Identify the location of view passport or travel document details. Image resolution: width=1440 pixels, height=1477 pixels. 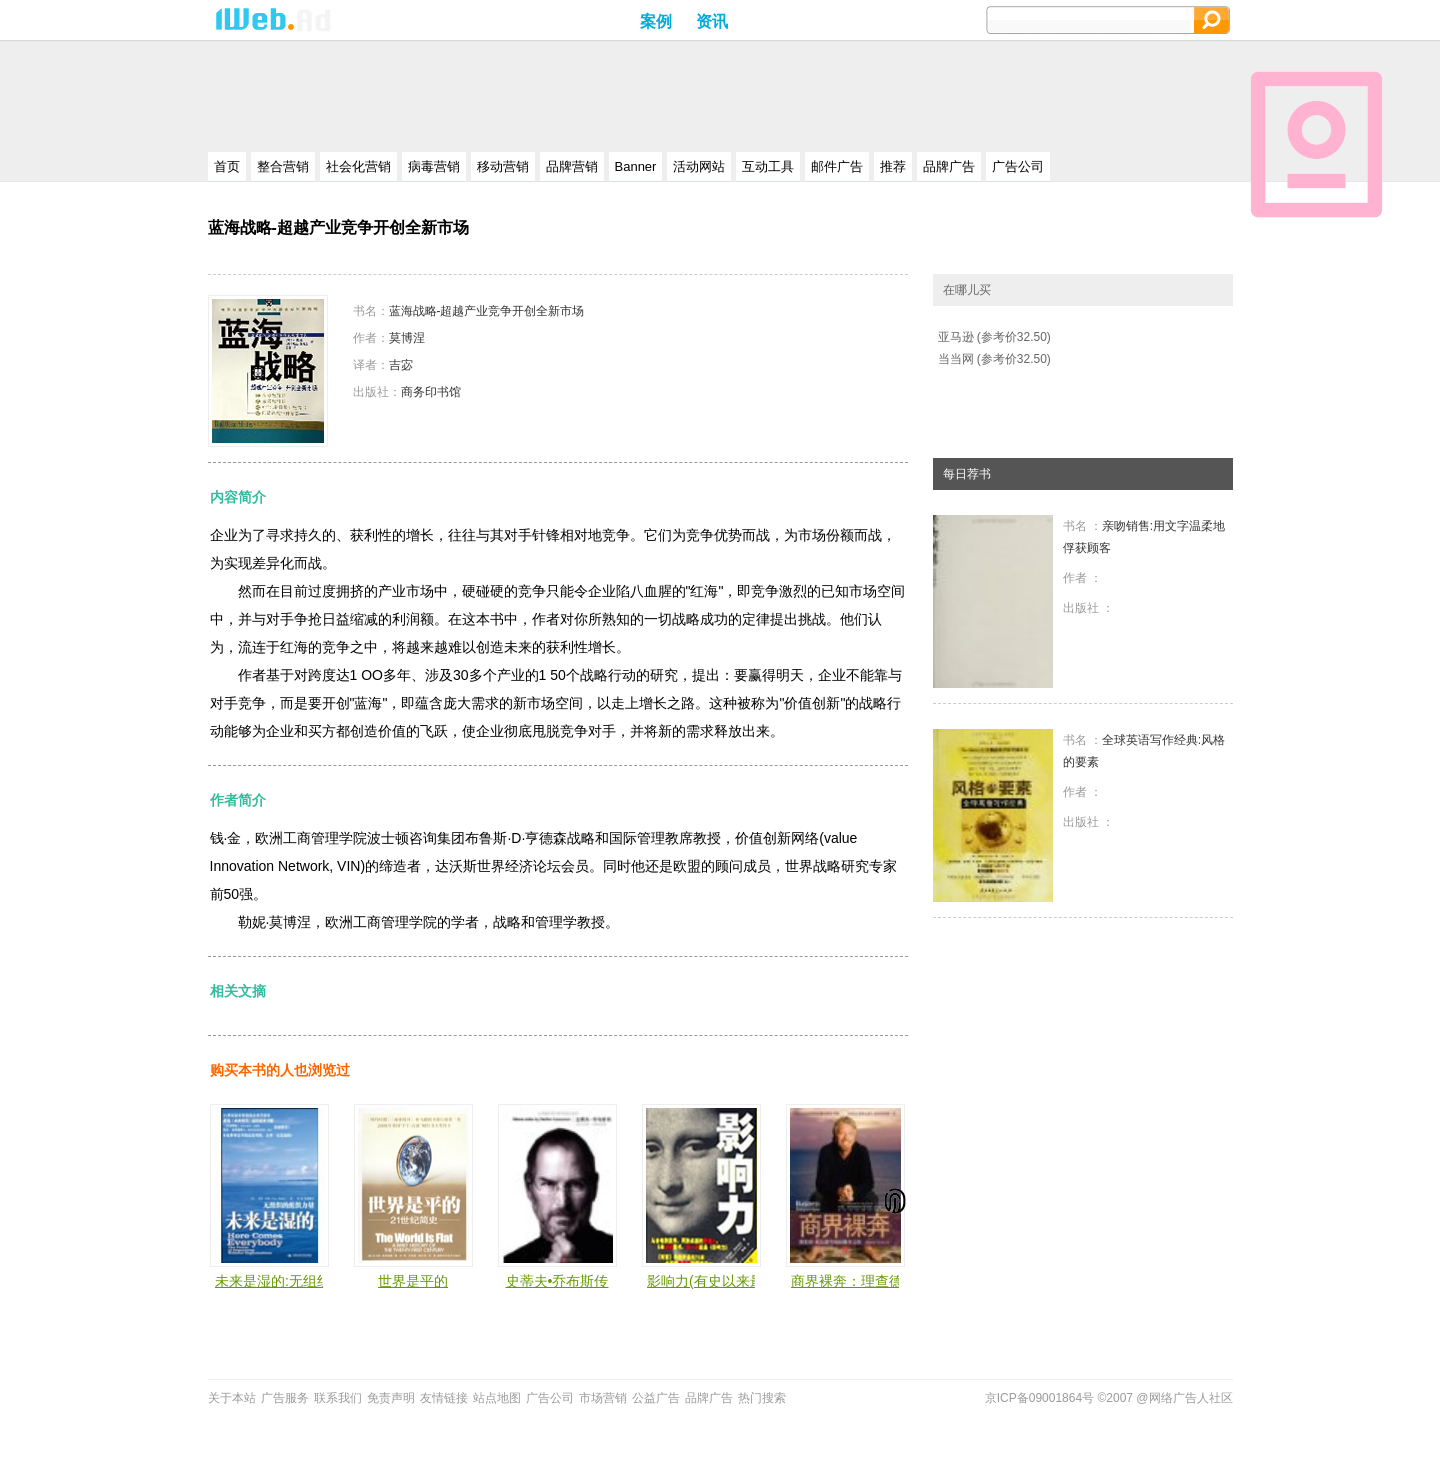
(1316, 144).